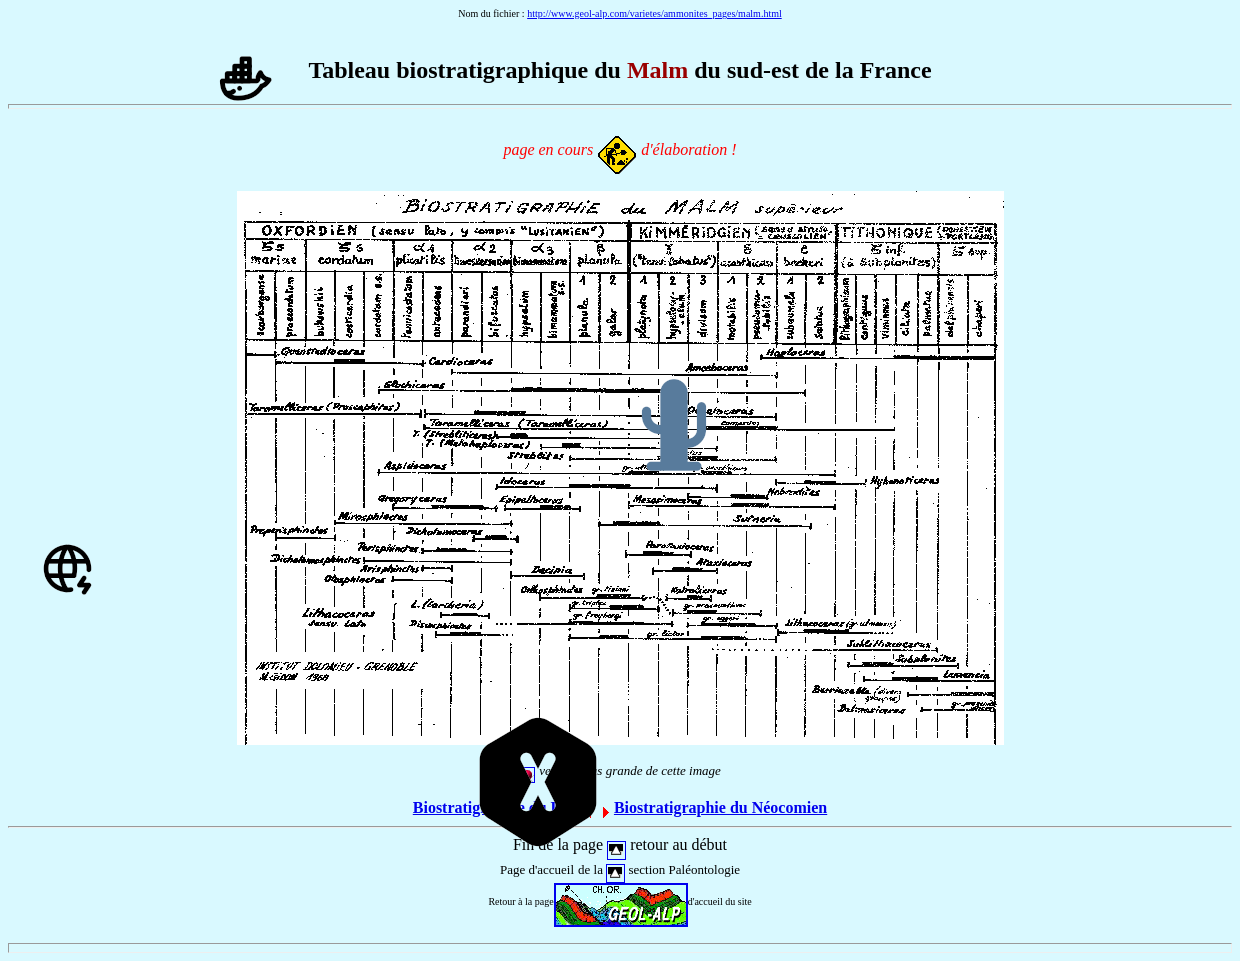 The image size is (1240, 961). I want to click on quick access to global network settings, so click(67, 568).